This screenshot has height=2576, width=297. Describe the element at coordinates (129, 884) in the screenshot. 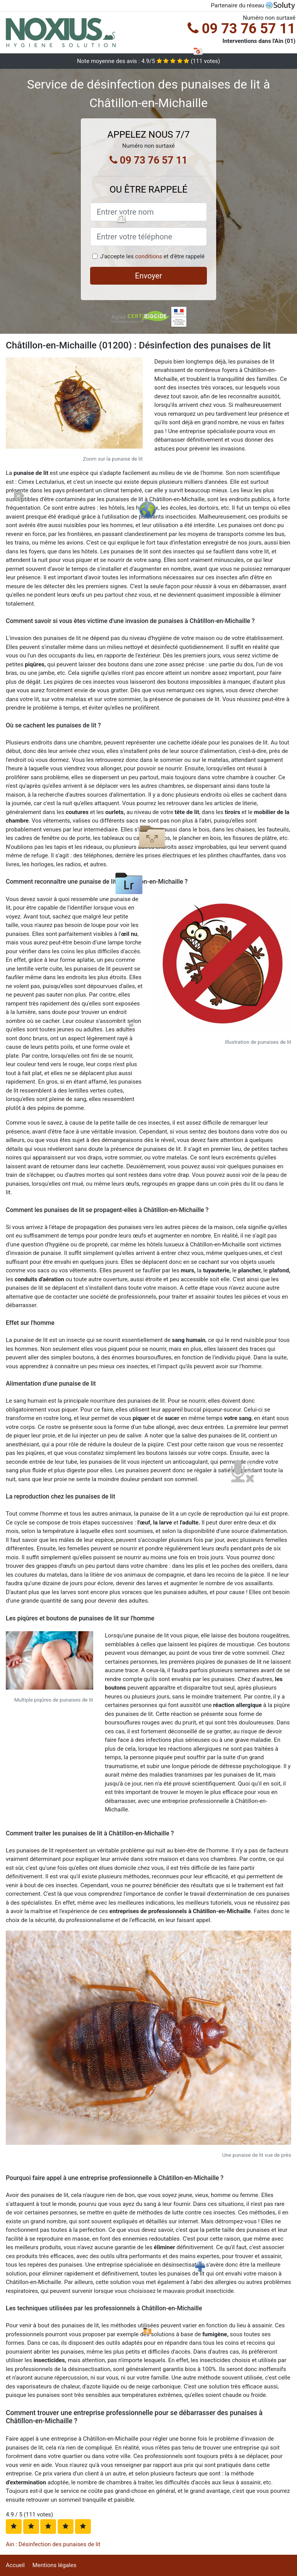

I see `open folder containing Adobe Lightroom files` at that location.